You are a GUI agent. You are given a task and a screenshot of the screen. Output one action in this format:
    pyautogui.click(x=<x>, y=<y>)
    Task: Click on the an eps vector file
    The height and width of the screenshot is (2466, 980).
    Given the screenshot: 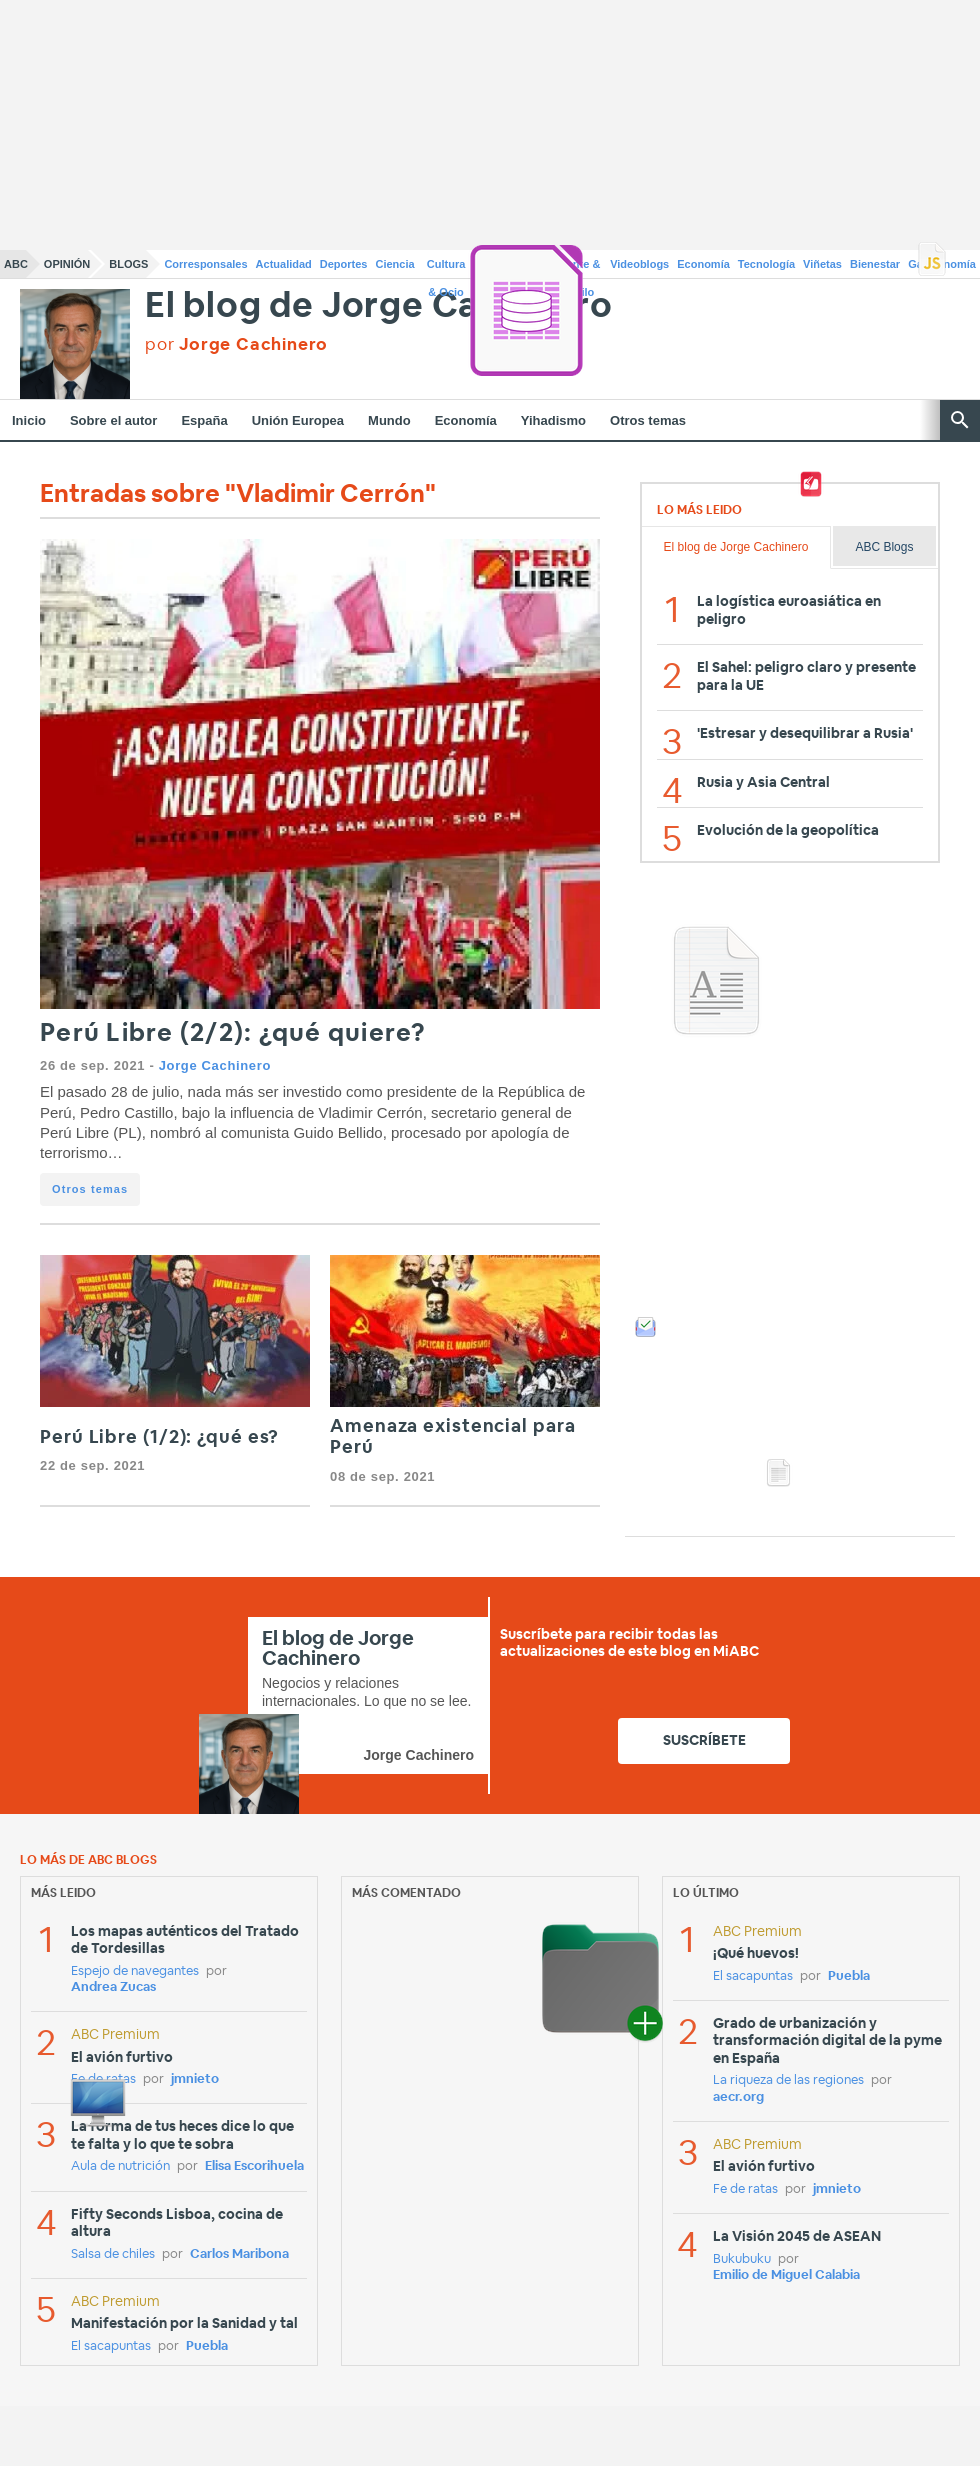 What is the action you would take?
    pyautogui.click(x=811, y=484)
    